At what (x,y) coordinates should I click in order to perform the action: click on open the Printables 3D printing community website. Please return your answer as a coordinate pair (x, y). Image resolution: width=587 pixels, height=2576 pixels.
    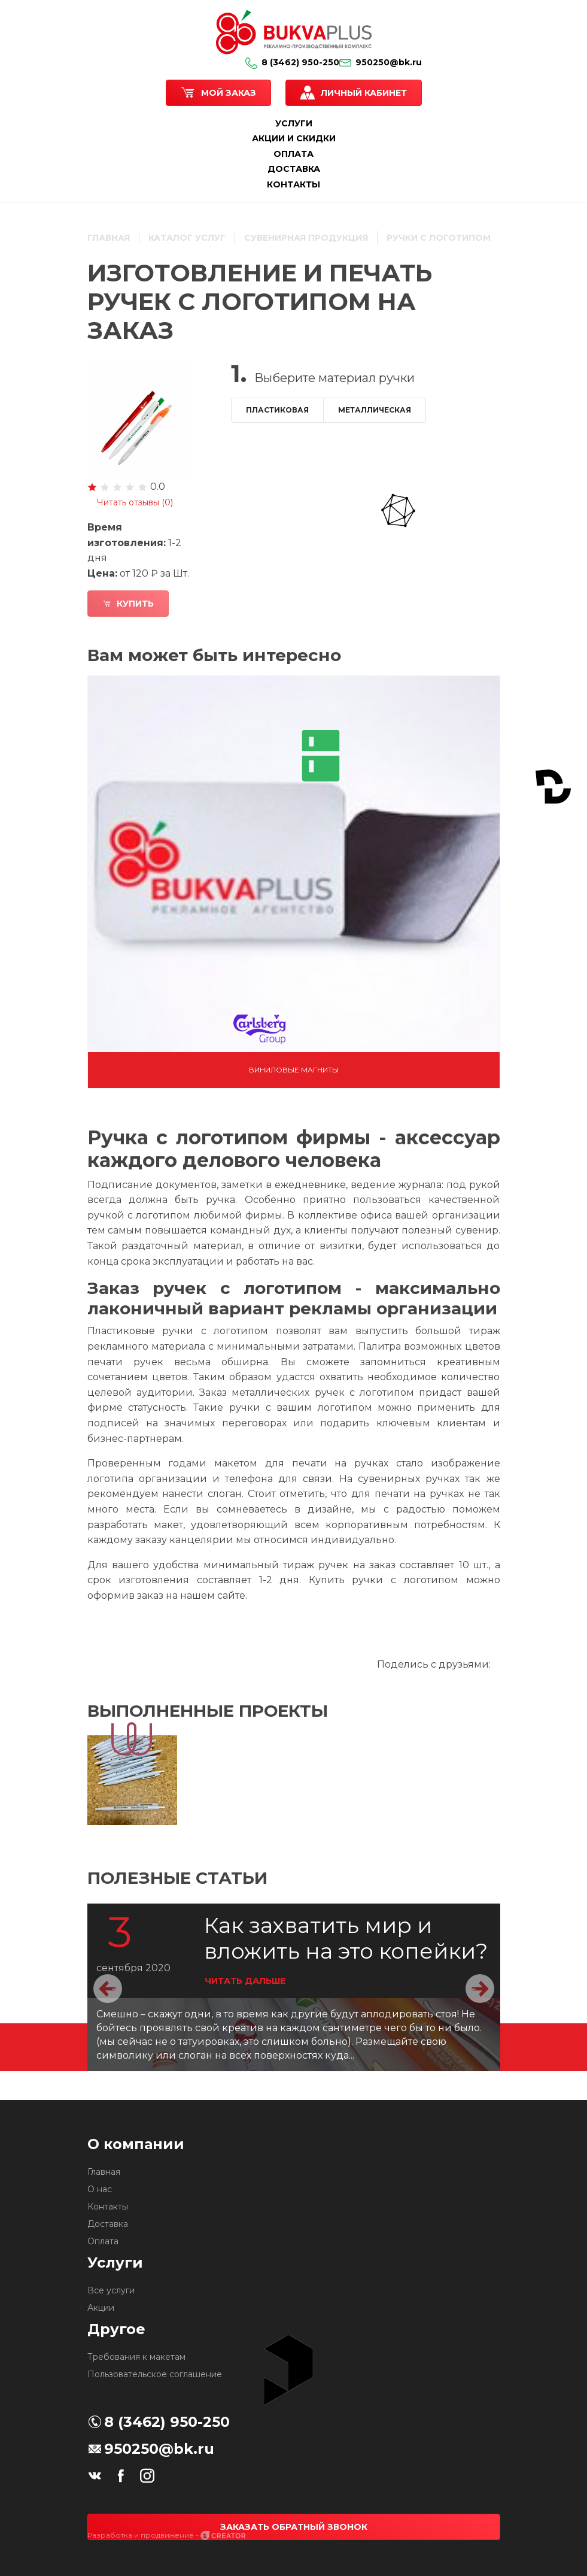
    Looking at the image, I should click on (288, 2370).